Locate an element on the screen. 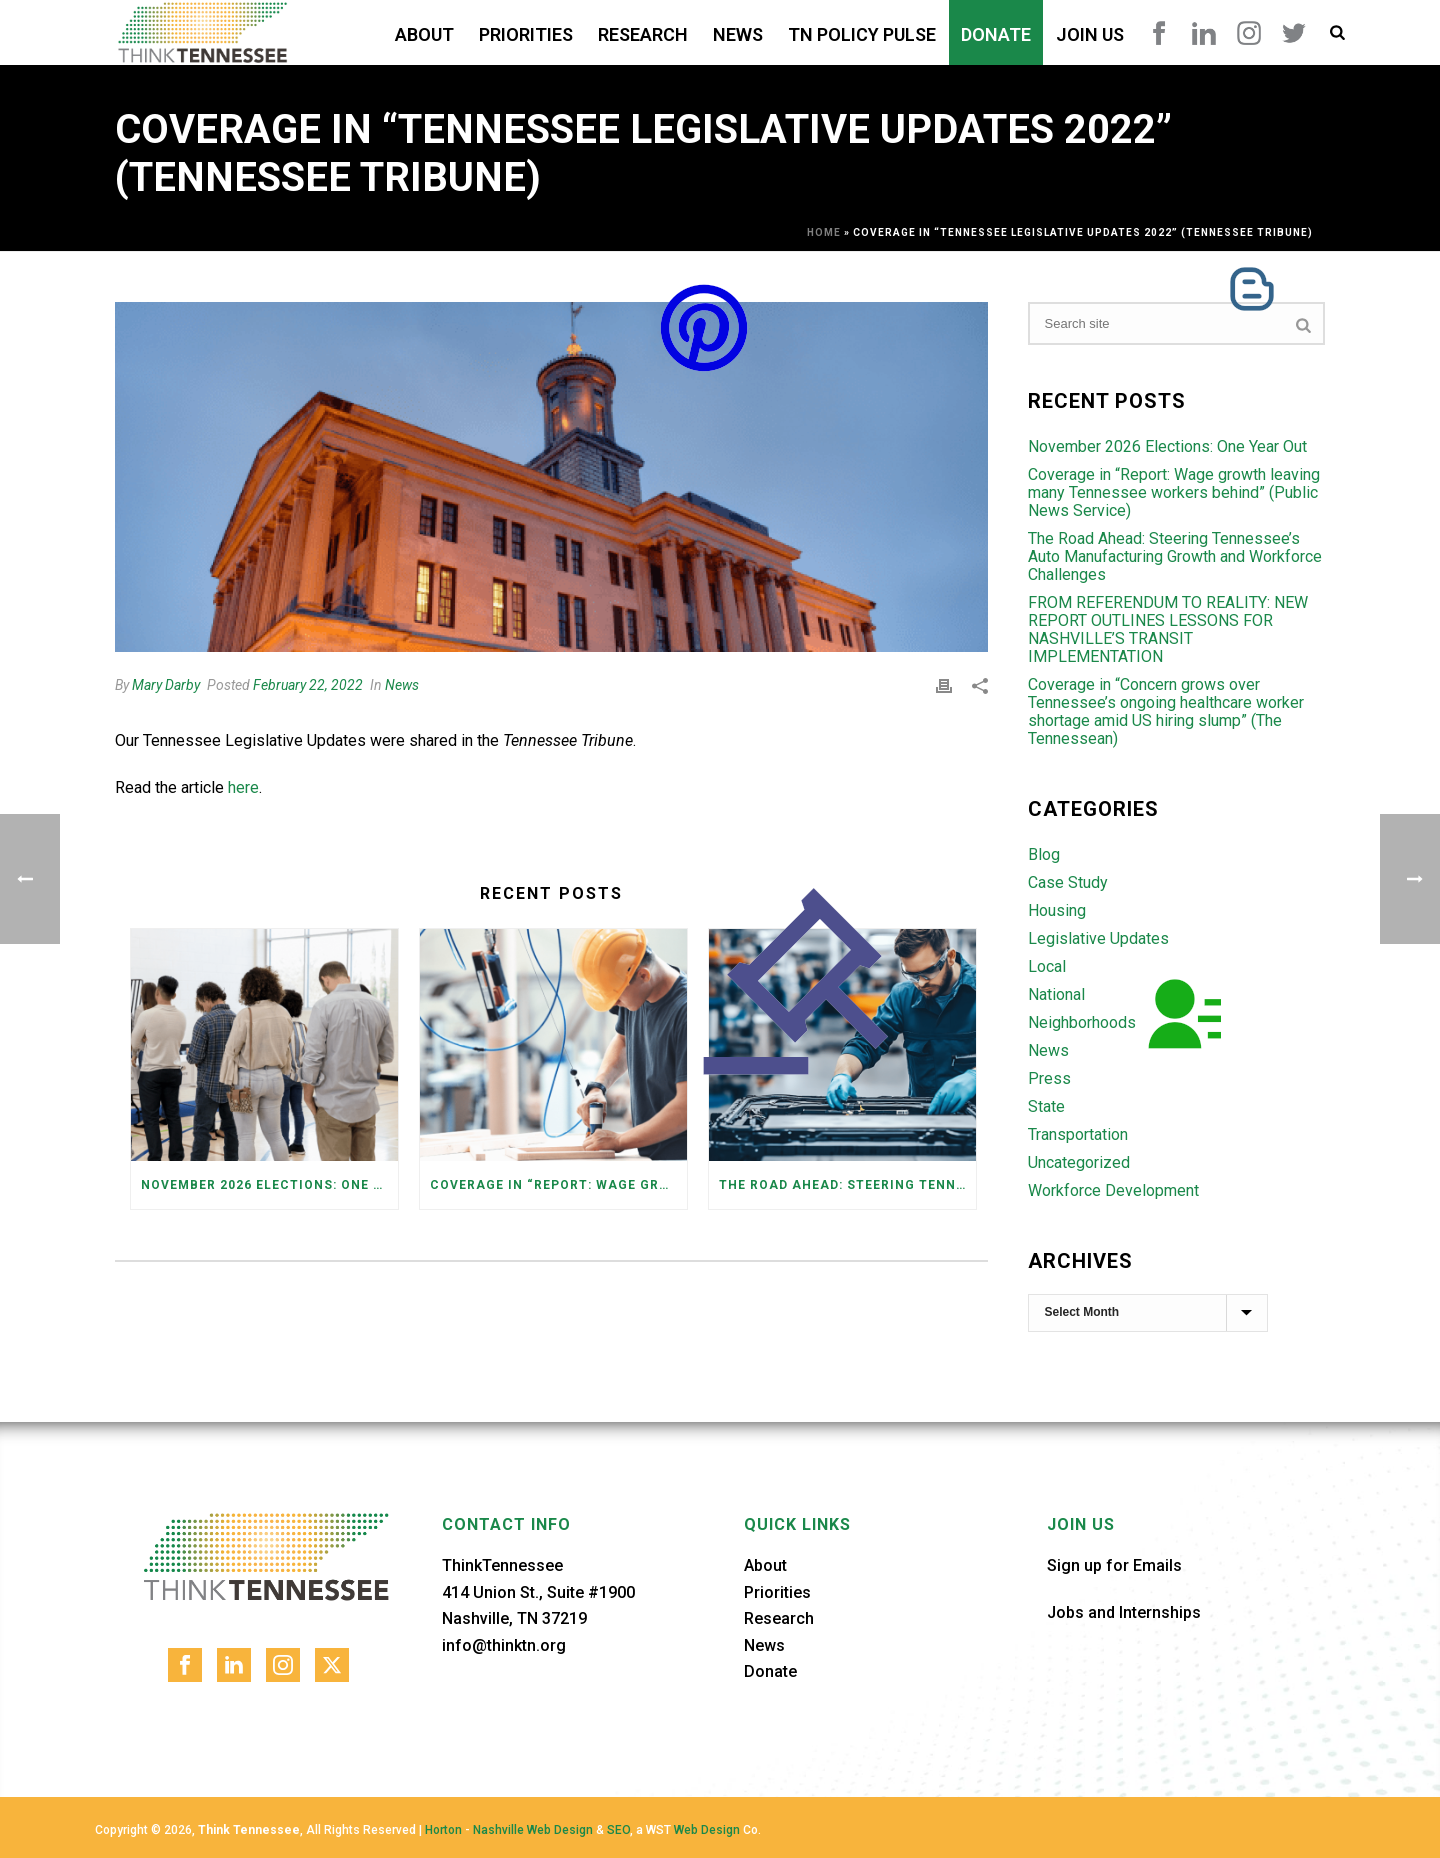 This screenshot has height=1858, width=1440. place a bid on an item is located at coordinates (791, 987).